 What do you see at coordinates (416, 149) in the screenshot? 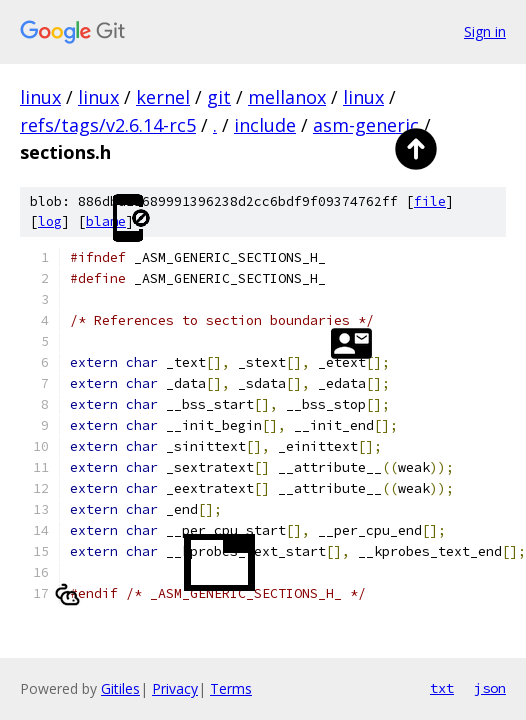
I see `upload a file or content` at bounding box center [416, 149].